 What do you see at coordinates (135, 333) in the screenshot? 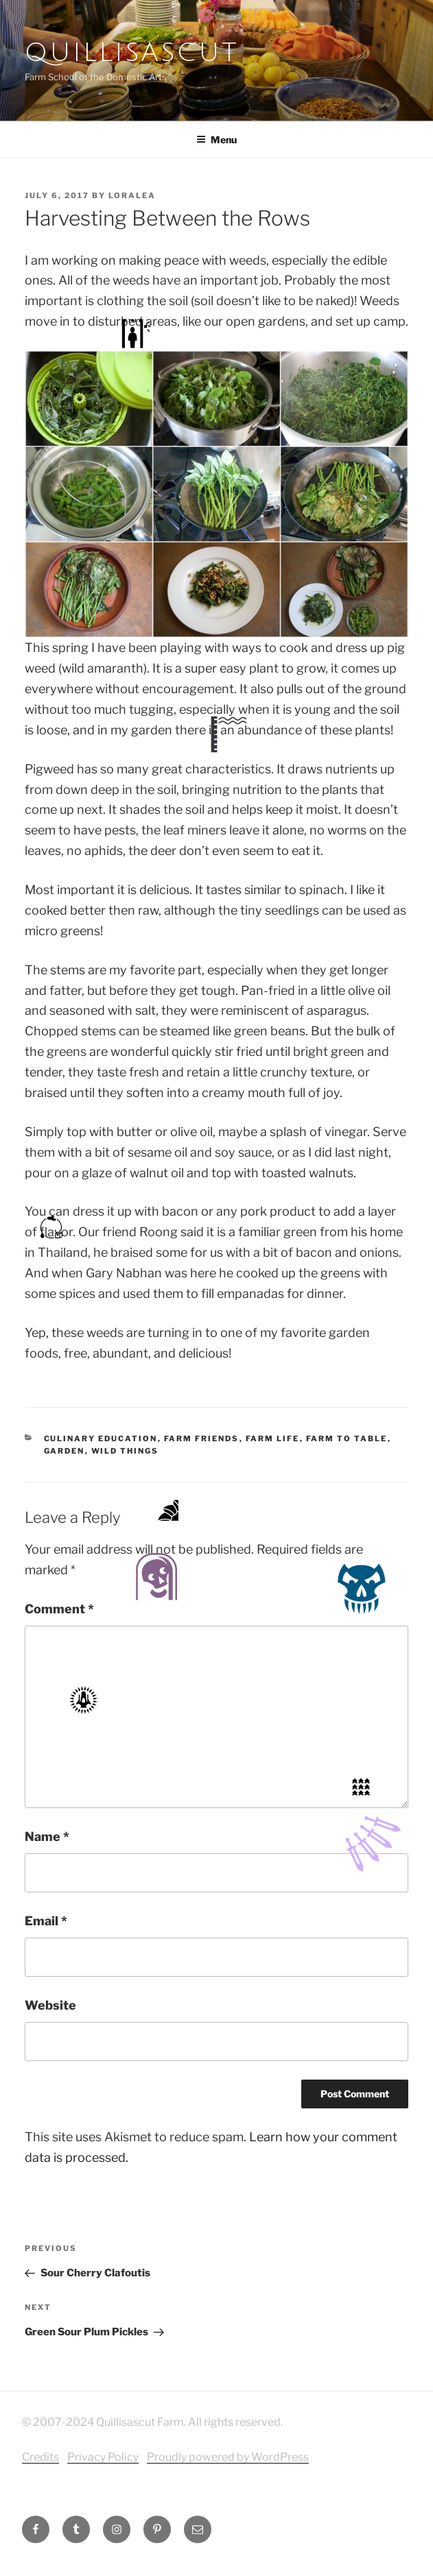
I see `security checkpoint or metal detector gate` at bounding box center [135, 333].